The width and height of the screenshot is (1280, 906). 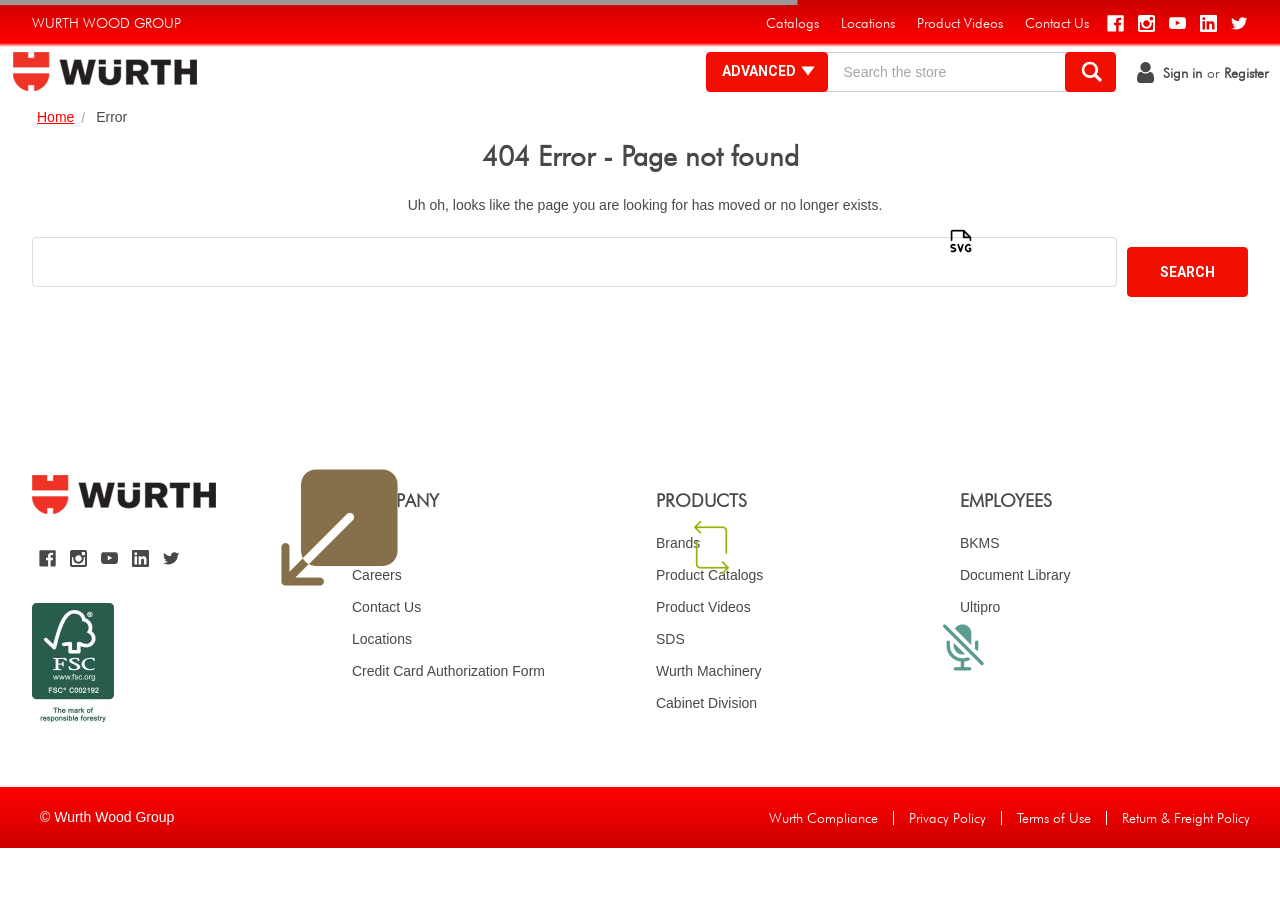 What do you see at coordinates (339, 527) in the screenshot?
I see `collapse or minimize content` at bounding box center [339, 527].